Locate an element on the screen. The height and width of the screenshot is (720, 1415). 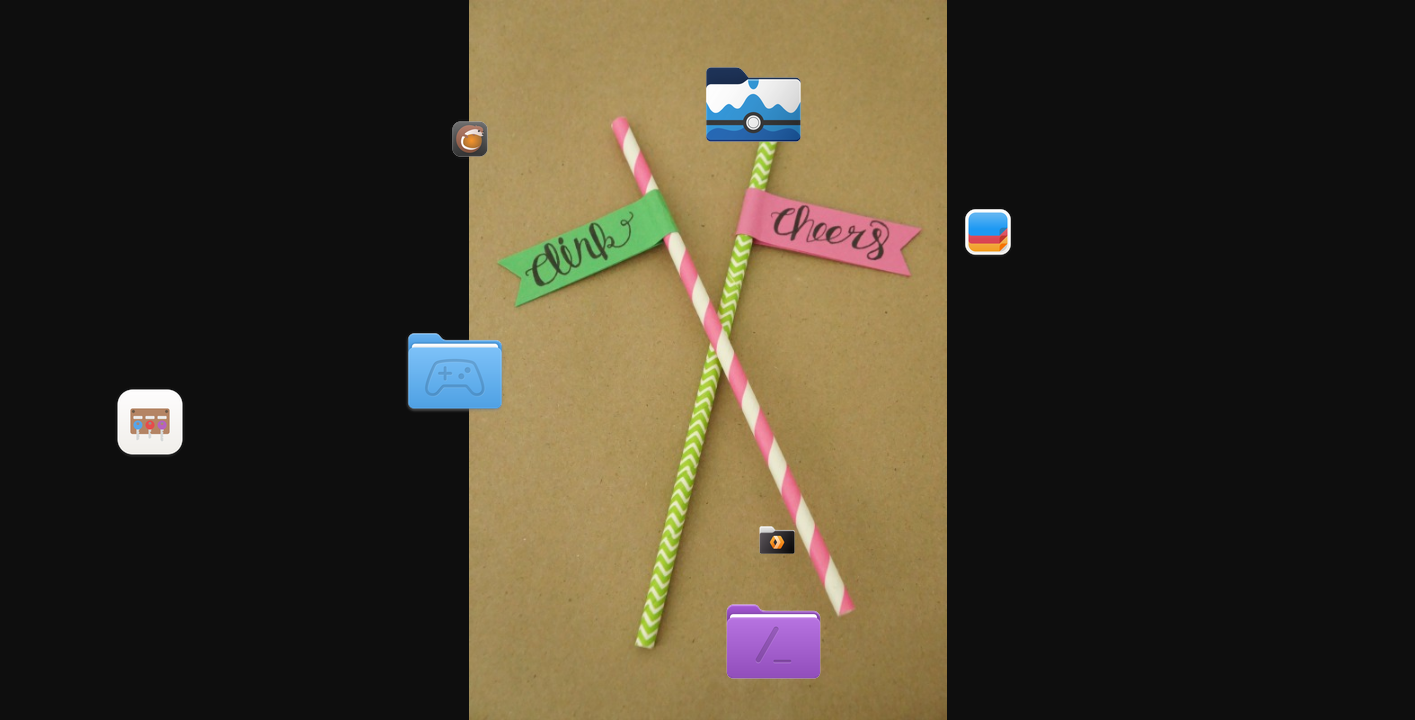
open your games folder is located at coordinates (455, 371).